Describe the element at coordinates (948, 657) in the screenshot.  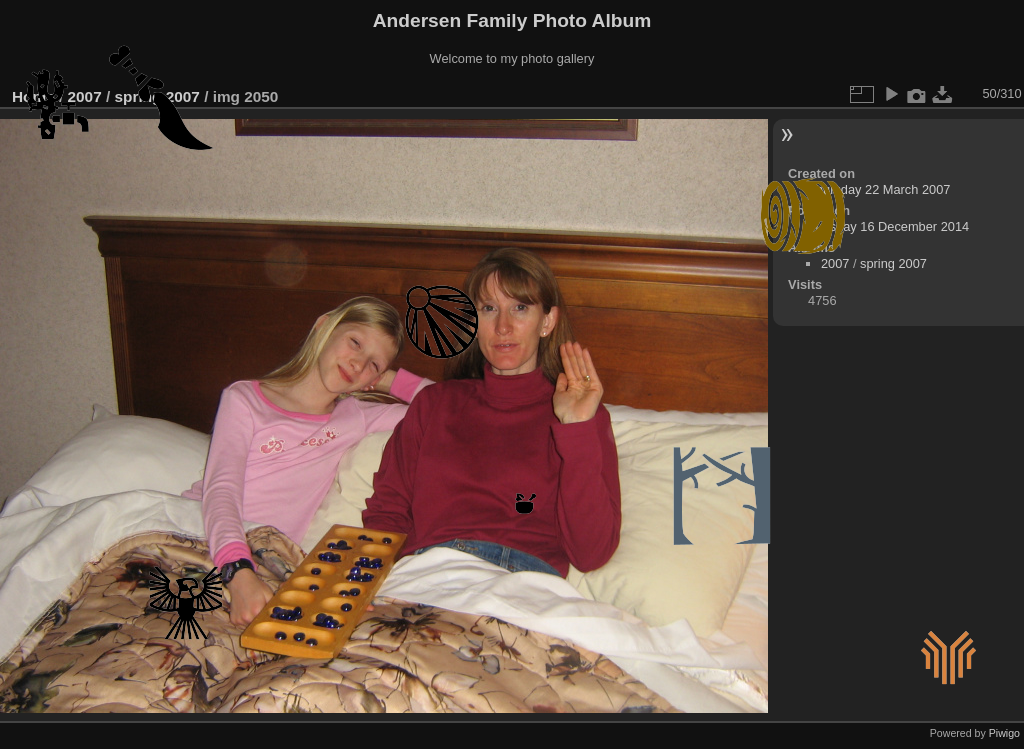
I see `enter the slumbering sanctuary area` at that location.